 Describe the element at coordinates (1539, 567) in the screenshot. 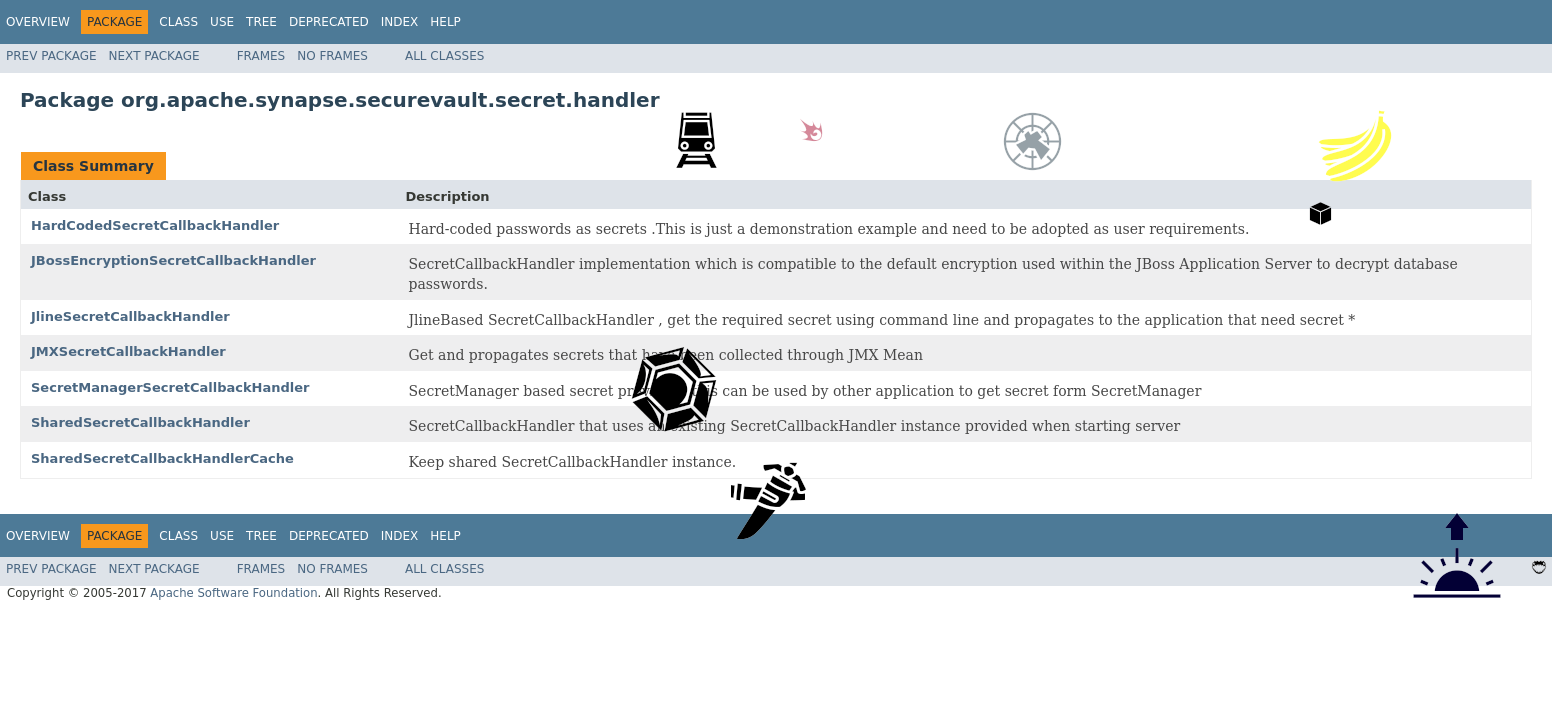

I see `creature or monster enemy type indicator` at that location.